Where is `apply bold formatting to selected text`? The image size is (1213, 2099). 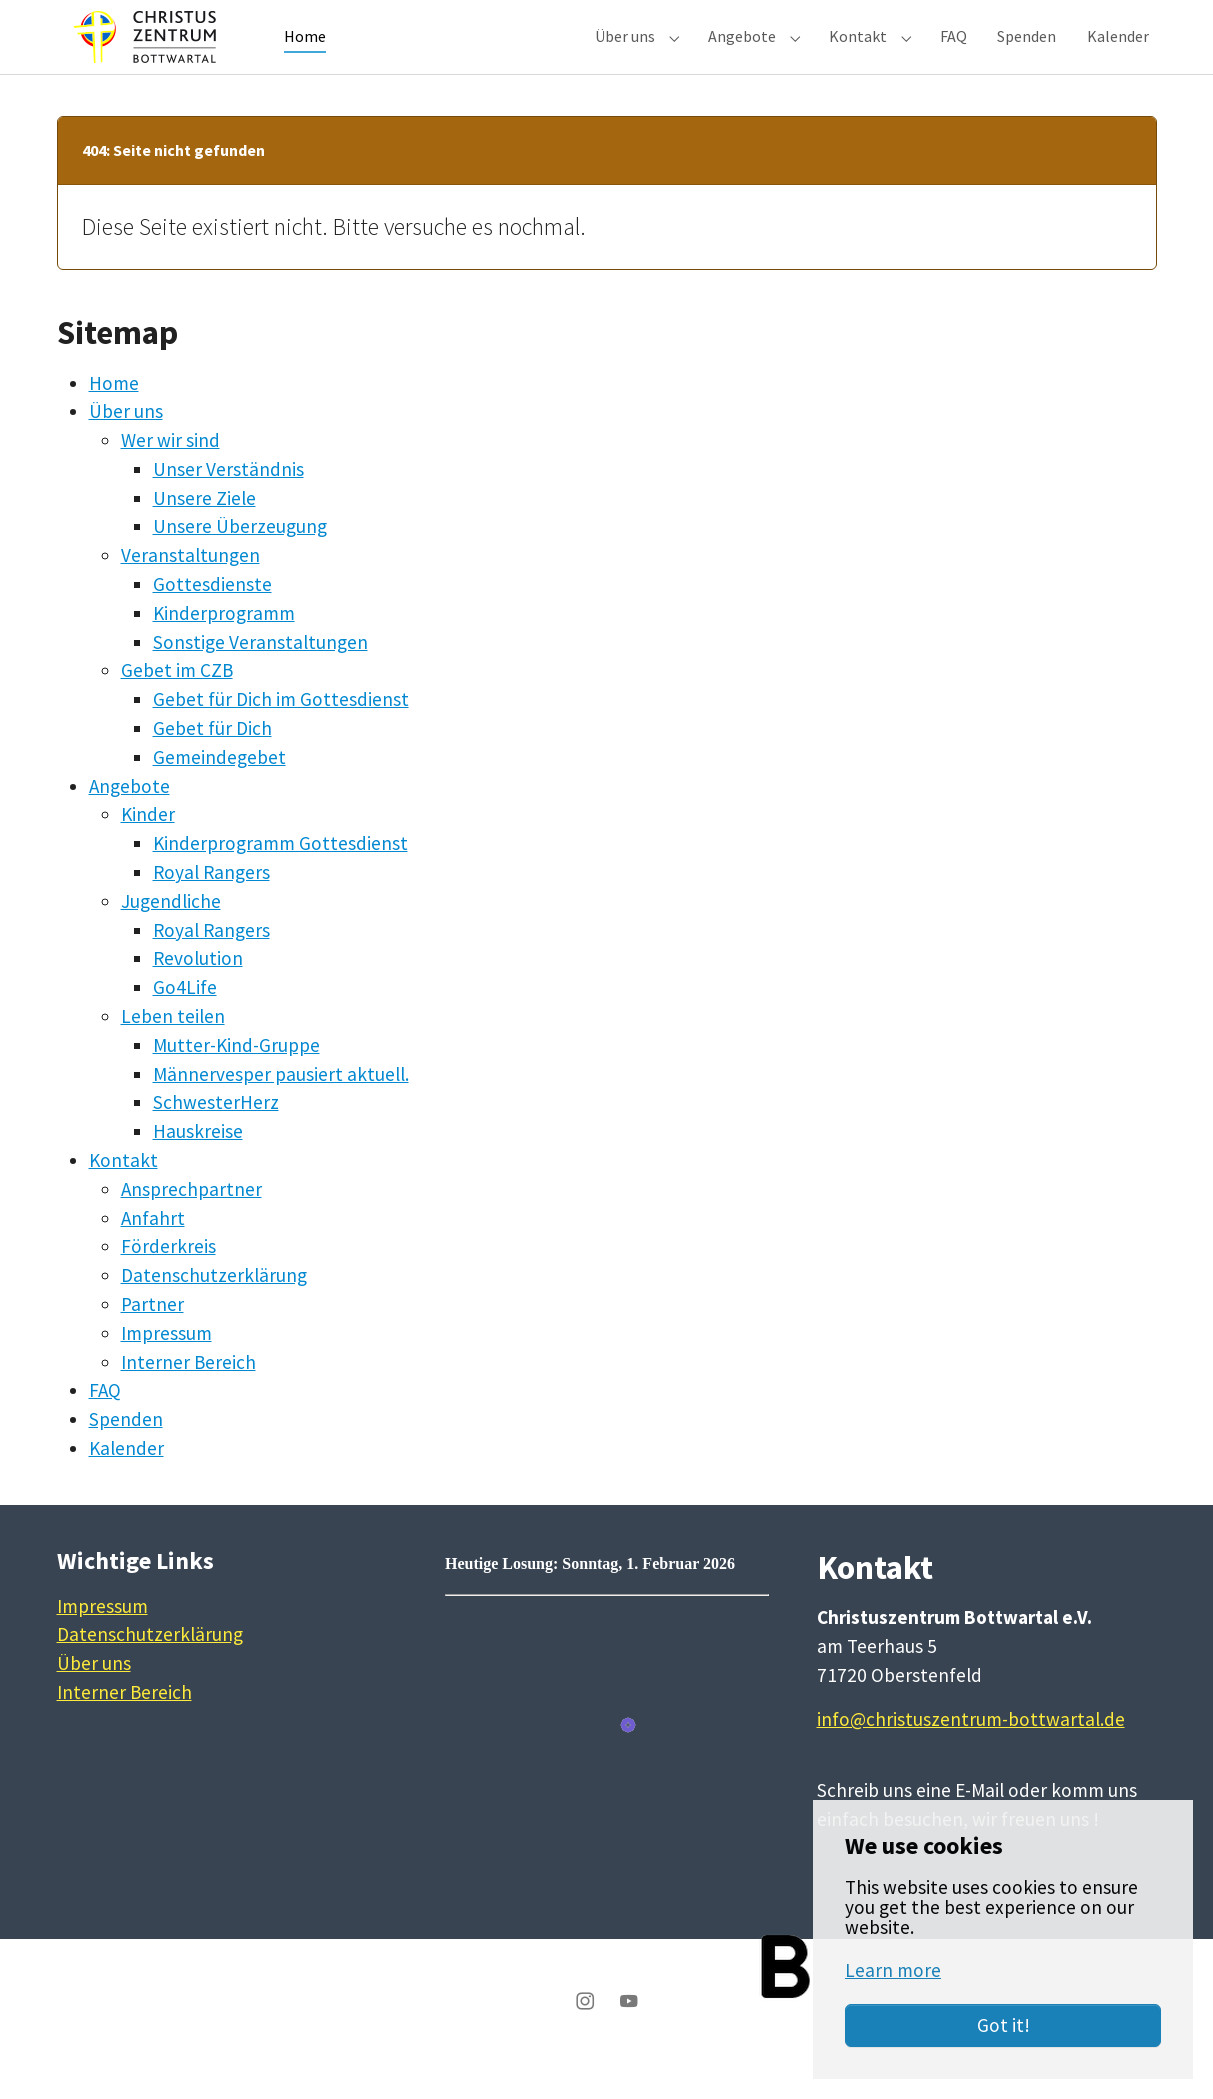
apply bold formatting to selected text is located at coordinates (784, 1971).